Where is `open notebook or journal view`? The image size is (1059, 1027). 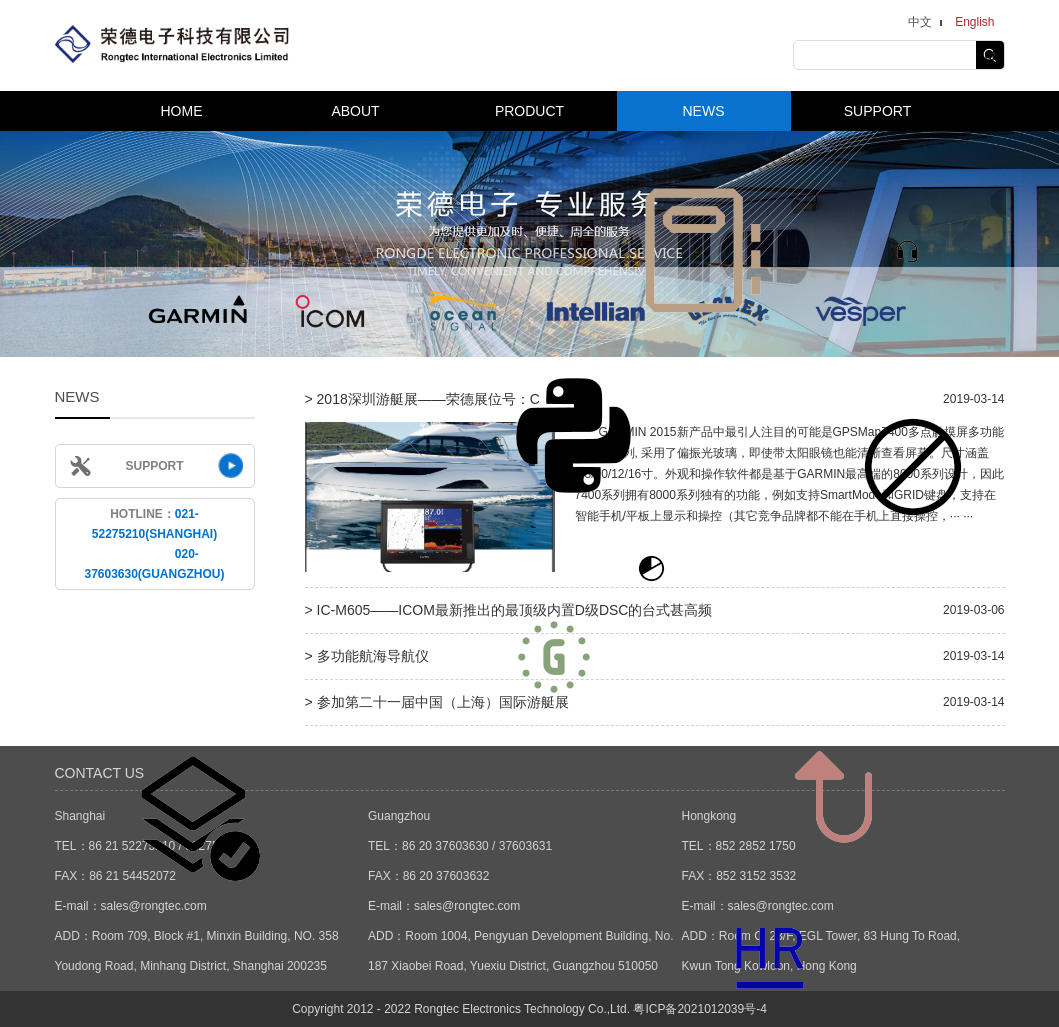
open notebook or journal view is located at coordinates (698, 250).